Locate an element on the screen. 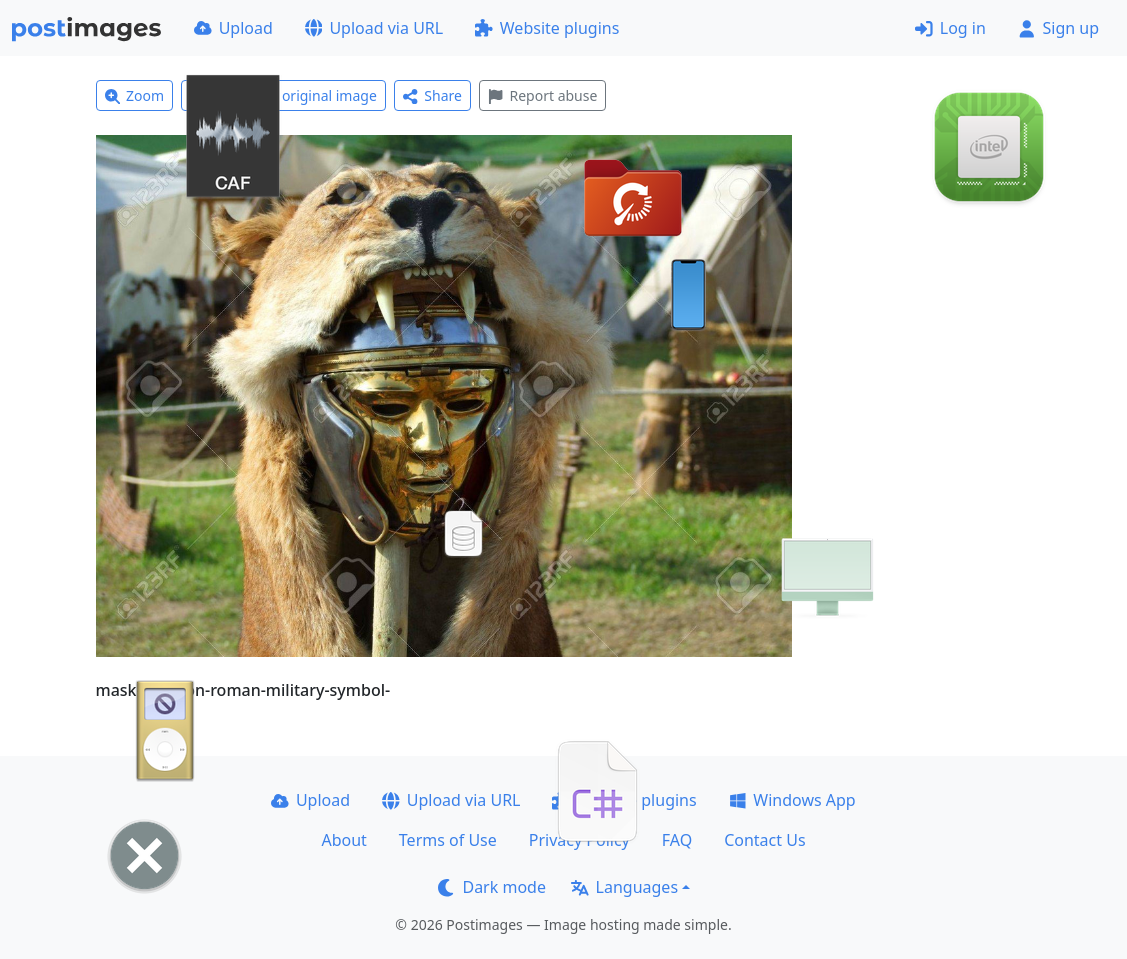 The image size is (1127, 959). a C# source code file is located at coordinates (597, 791).